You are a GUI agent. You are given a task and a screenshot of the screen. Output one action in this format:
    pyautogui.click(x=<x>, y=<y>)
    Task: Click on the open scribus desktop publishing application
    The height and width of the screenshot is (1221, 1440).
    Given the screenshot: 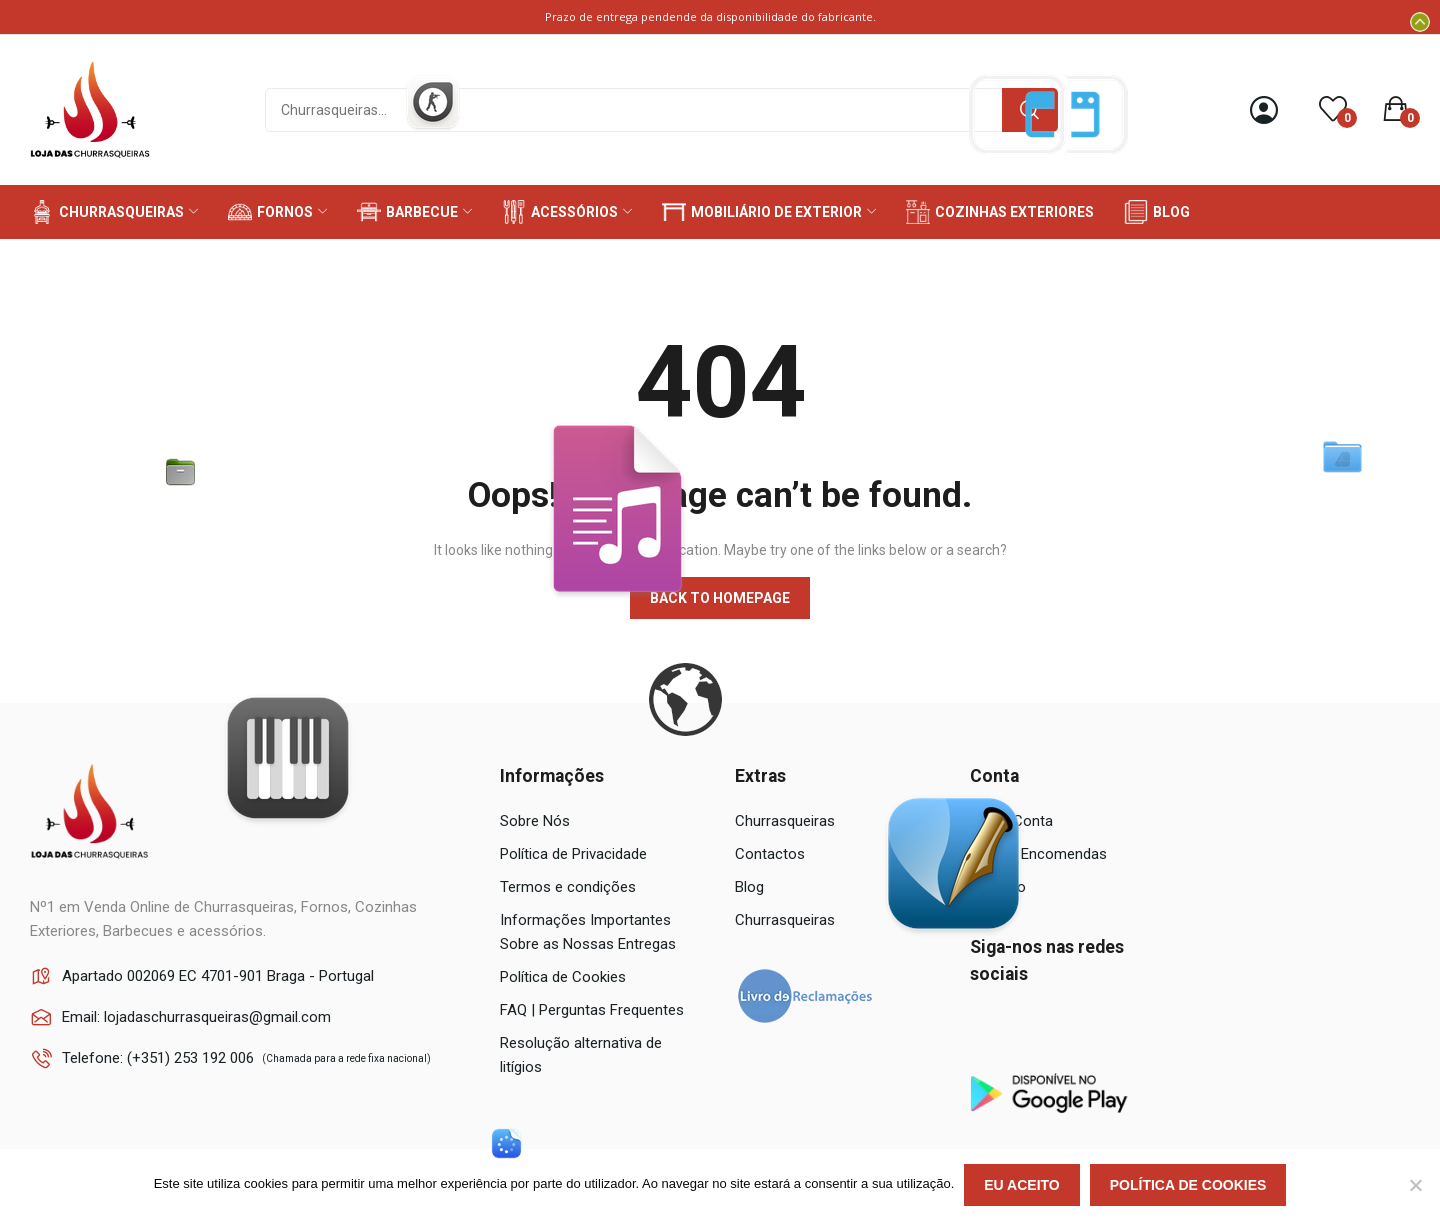 What is the action you would take?
    pyautogui.click(x=953, y=863)
    